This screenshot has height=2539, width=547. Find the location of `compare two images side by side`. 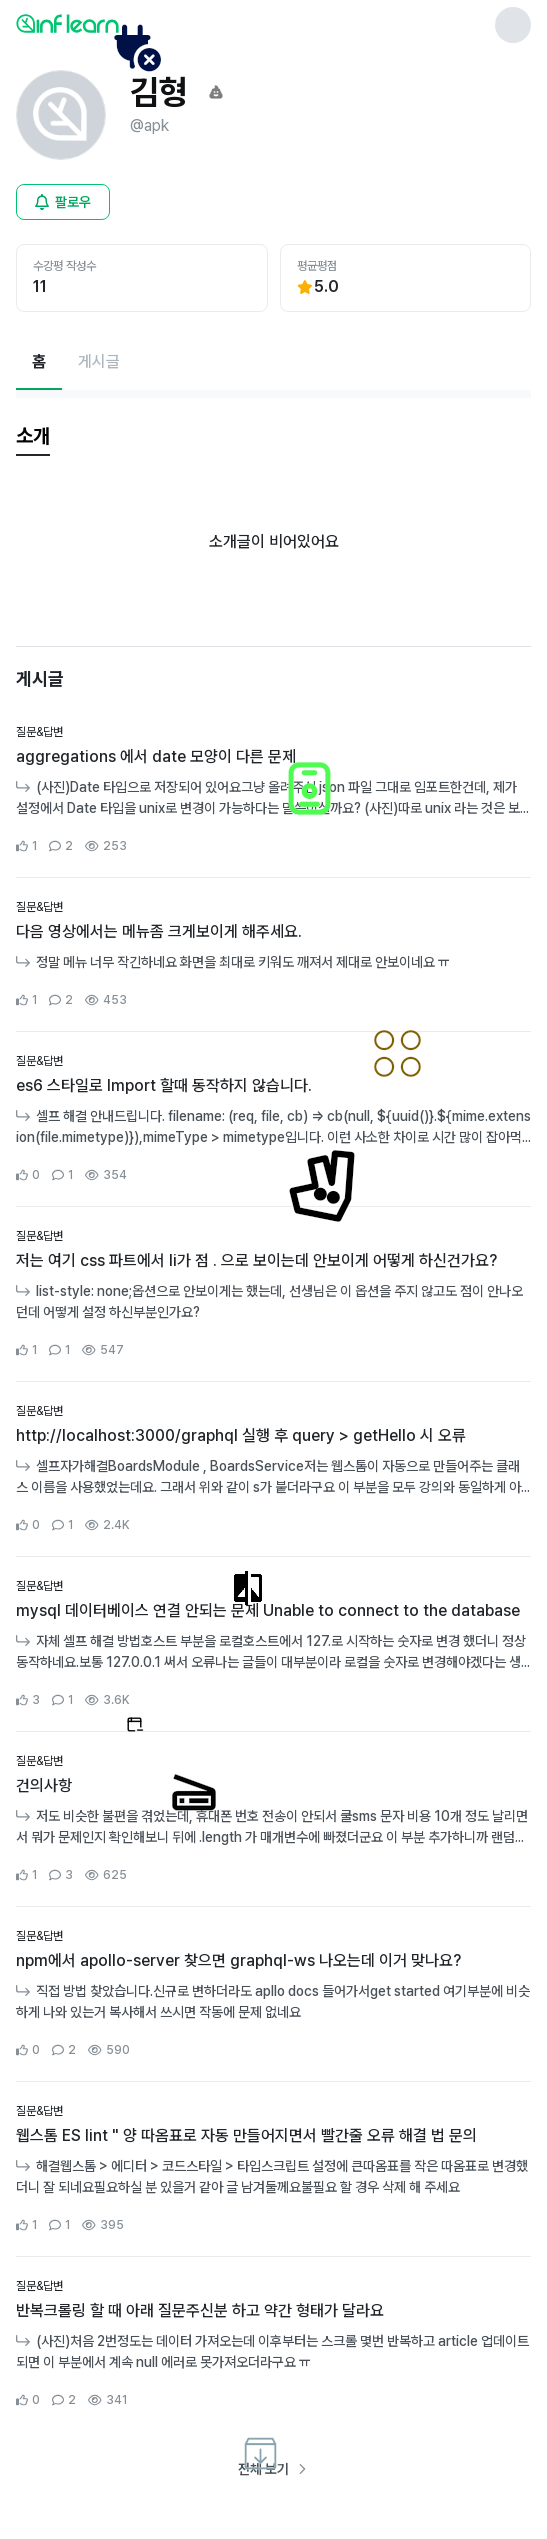

compare two images side by side is located at coordinates (248, 1588).